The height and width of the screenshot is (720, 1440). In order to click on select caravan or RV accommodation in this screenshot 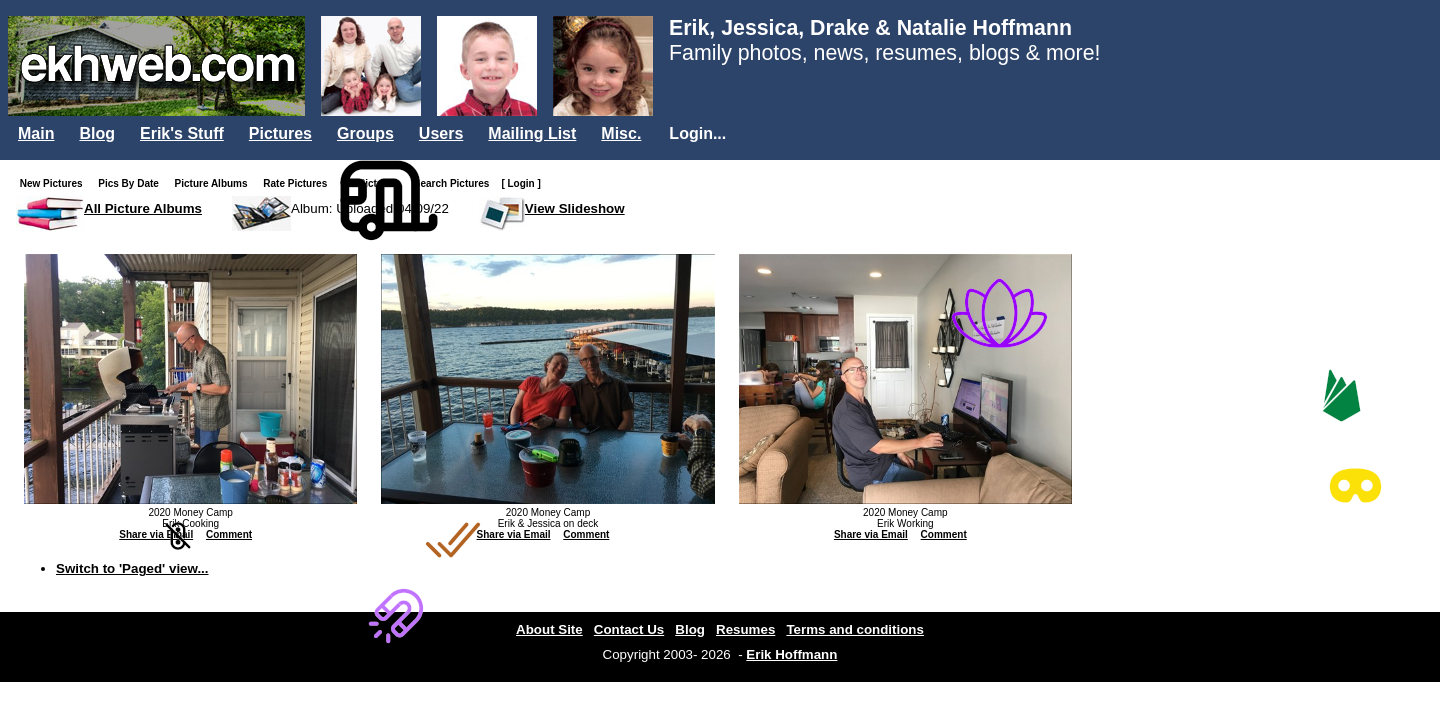, I will do `click(389, 196)`.